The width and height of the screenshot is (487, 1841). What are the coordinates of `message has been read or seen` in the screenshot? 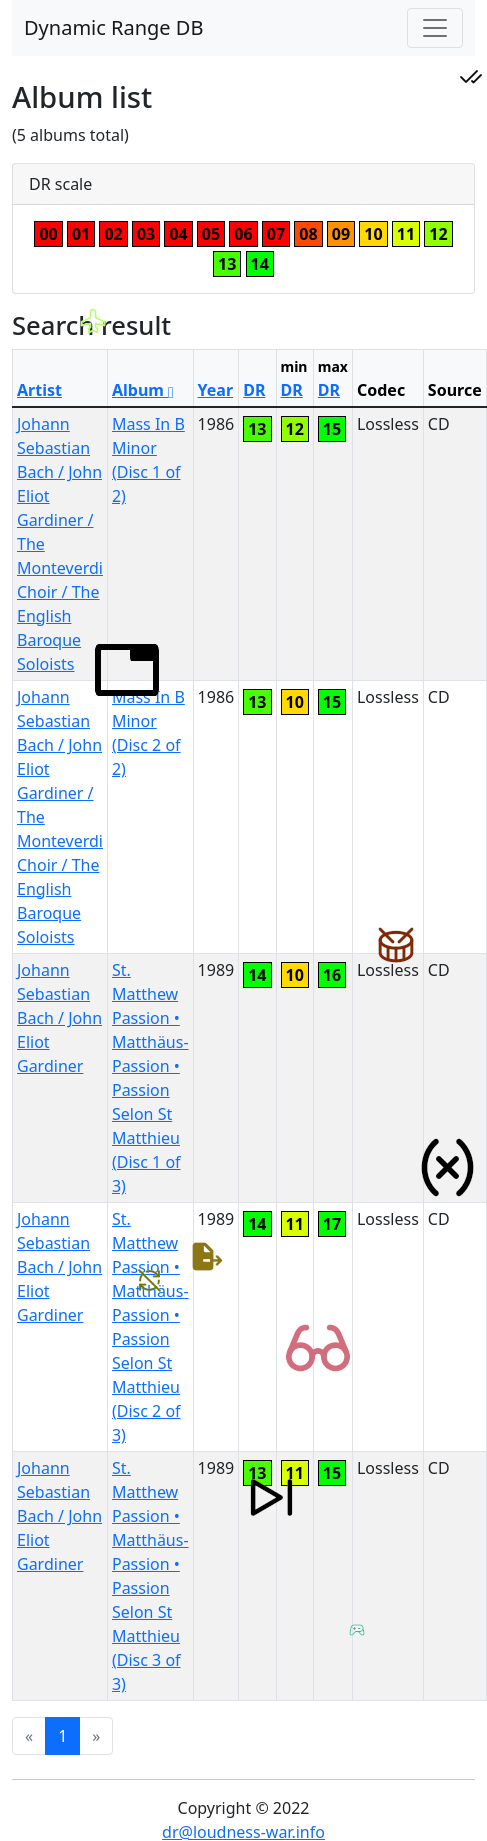 It's located at (471, 77).